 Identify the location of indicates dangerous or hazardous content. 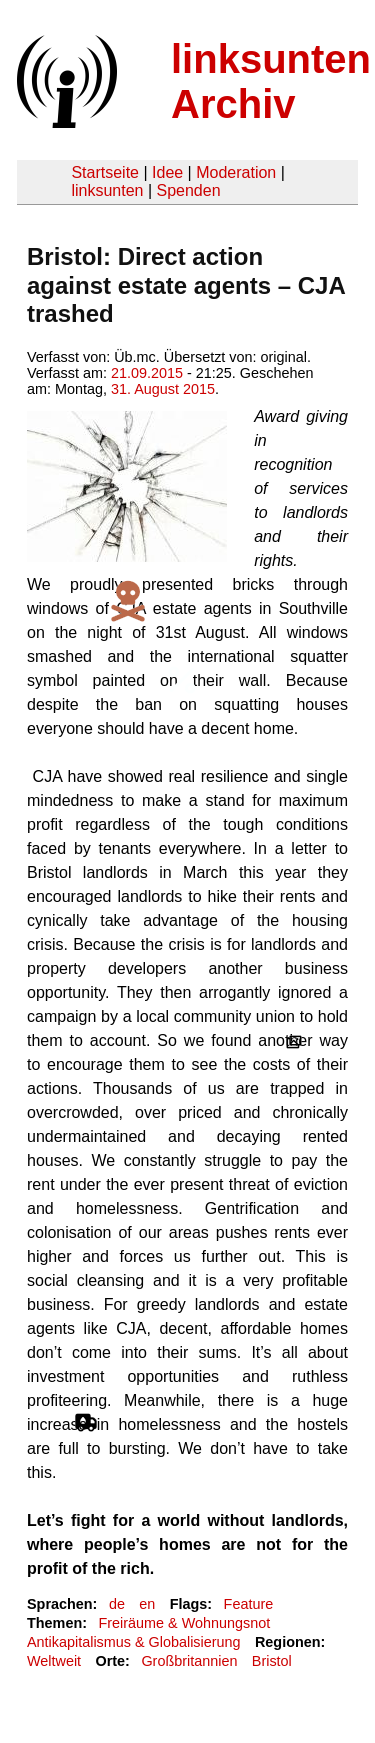
(128, 600).